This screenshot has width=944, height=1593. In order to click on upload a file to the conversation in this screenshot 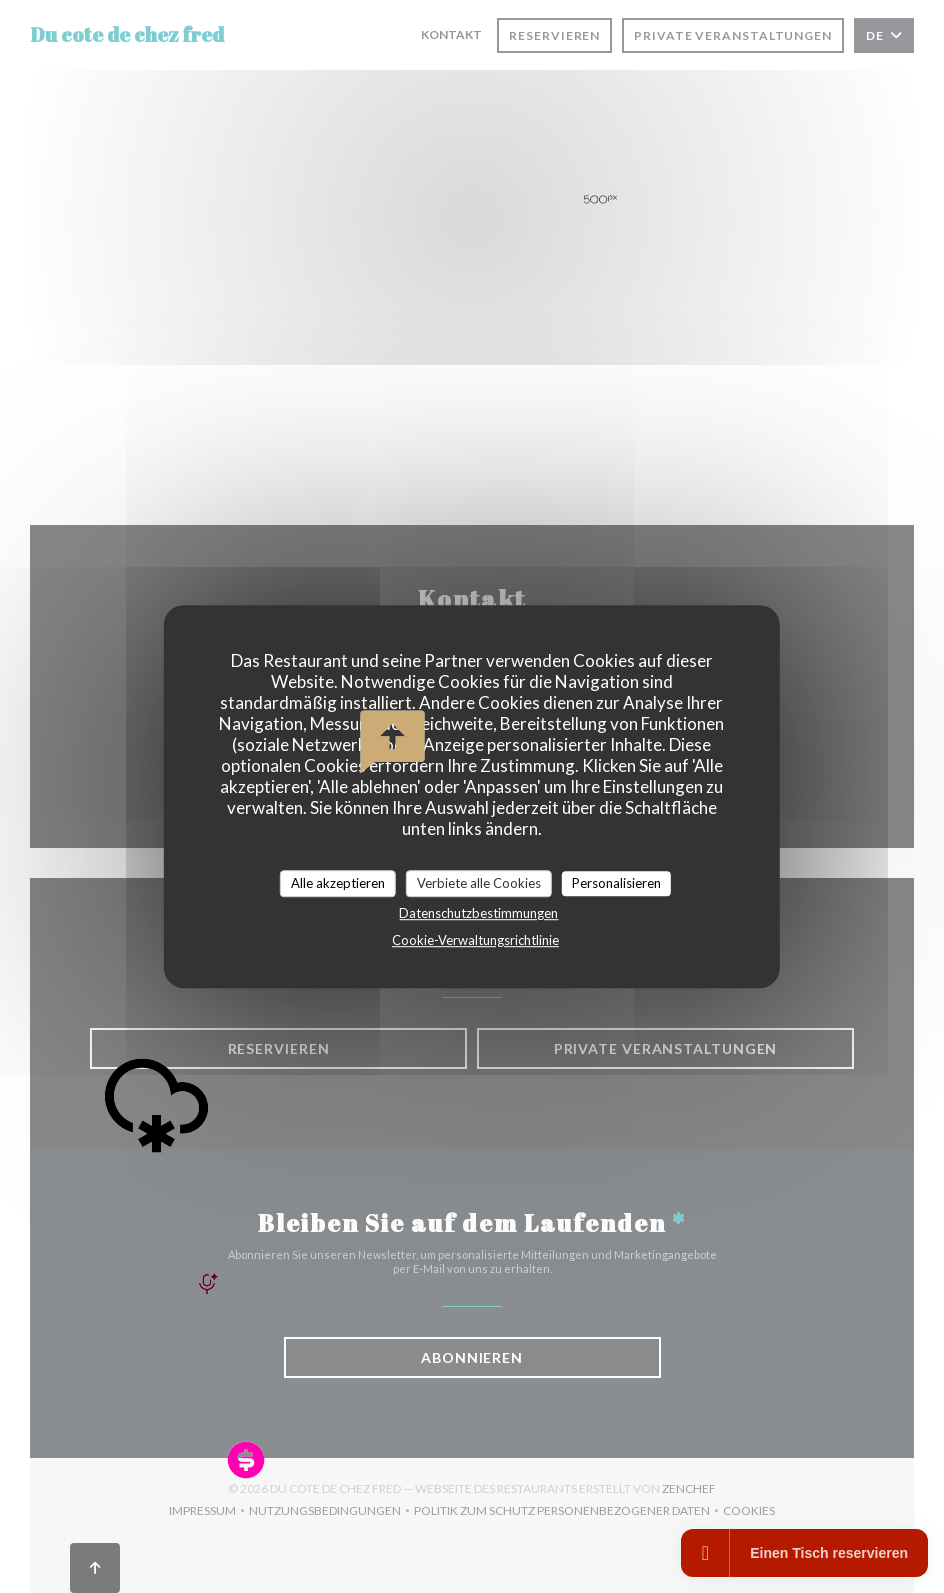, I will do `click(392, 739)`.